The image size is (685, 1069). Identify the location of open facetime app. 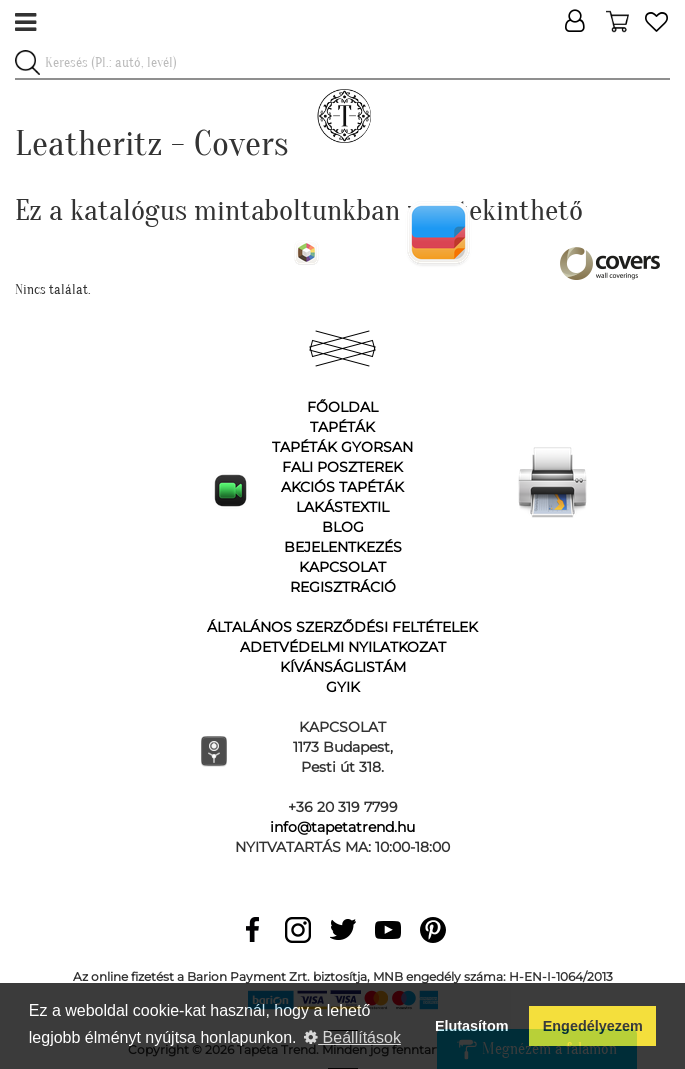
(230, 490).